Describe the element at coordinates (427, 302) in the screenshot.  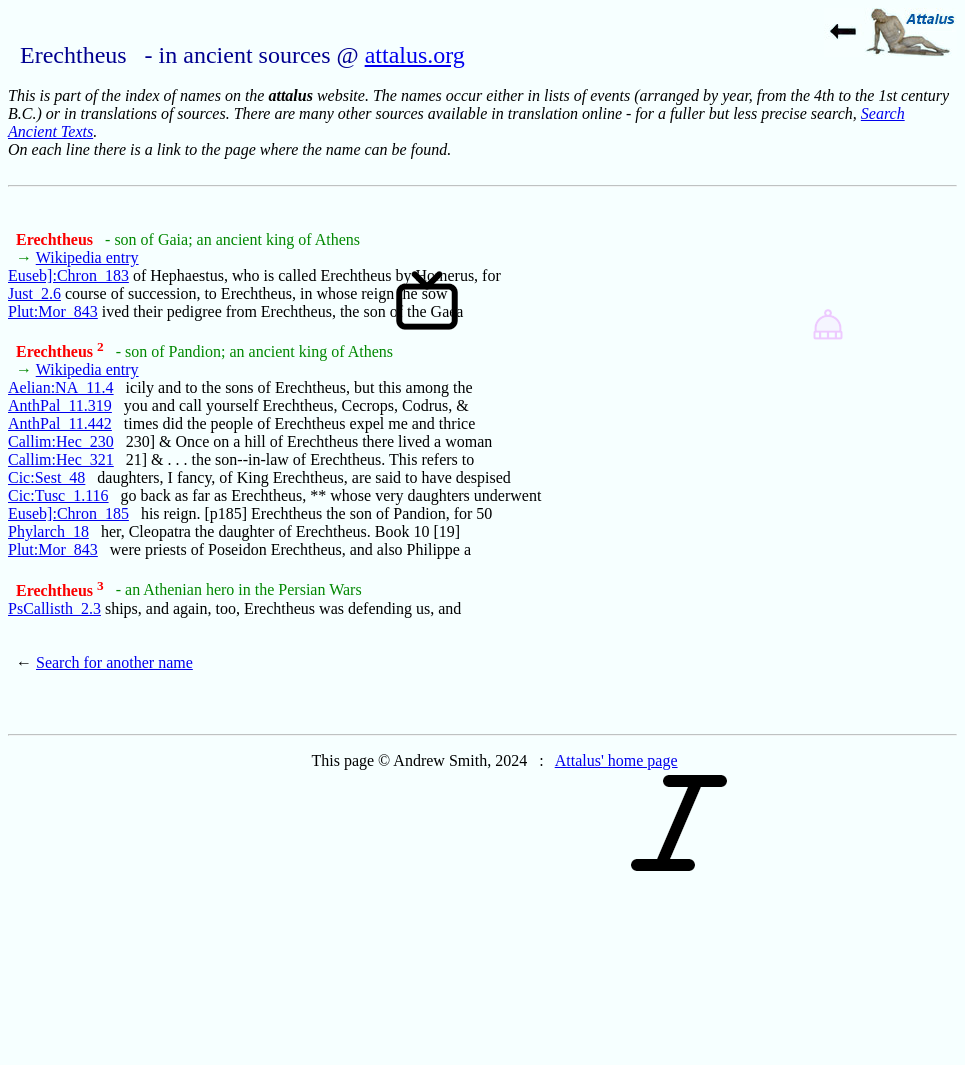
I see `access tv or video streaming options` at that location.